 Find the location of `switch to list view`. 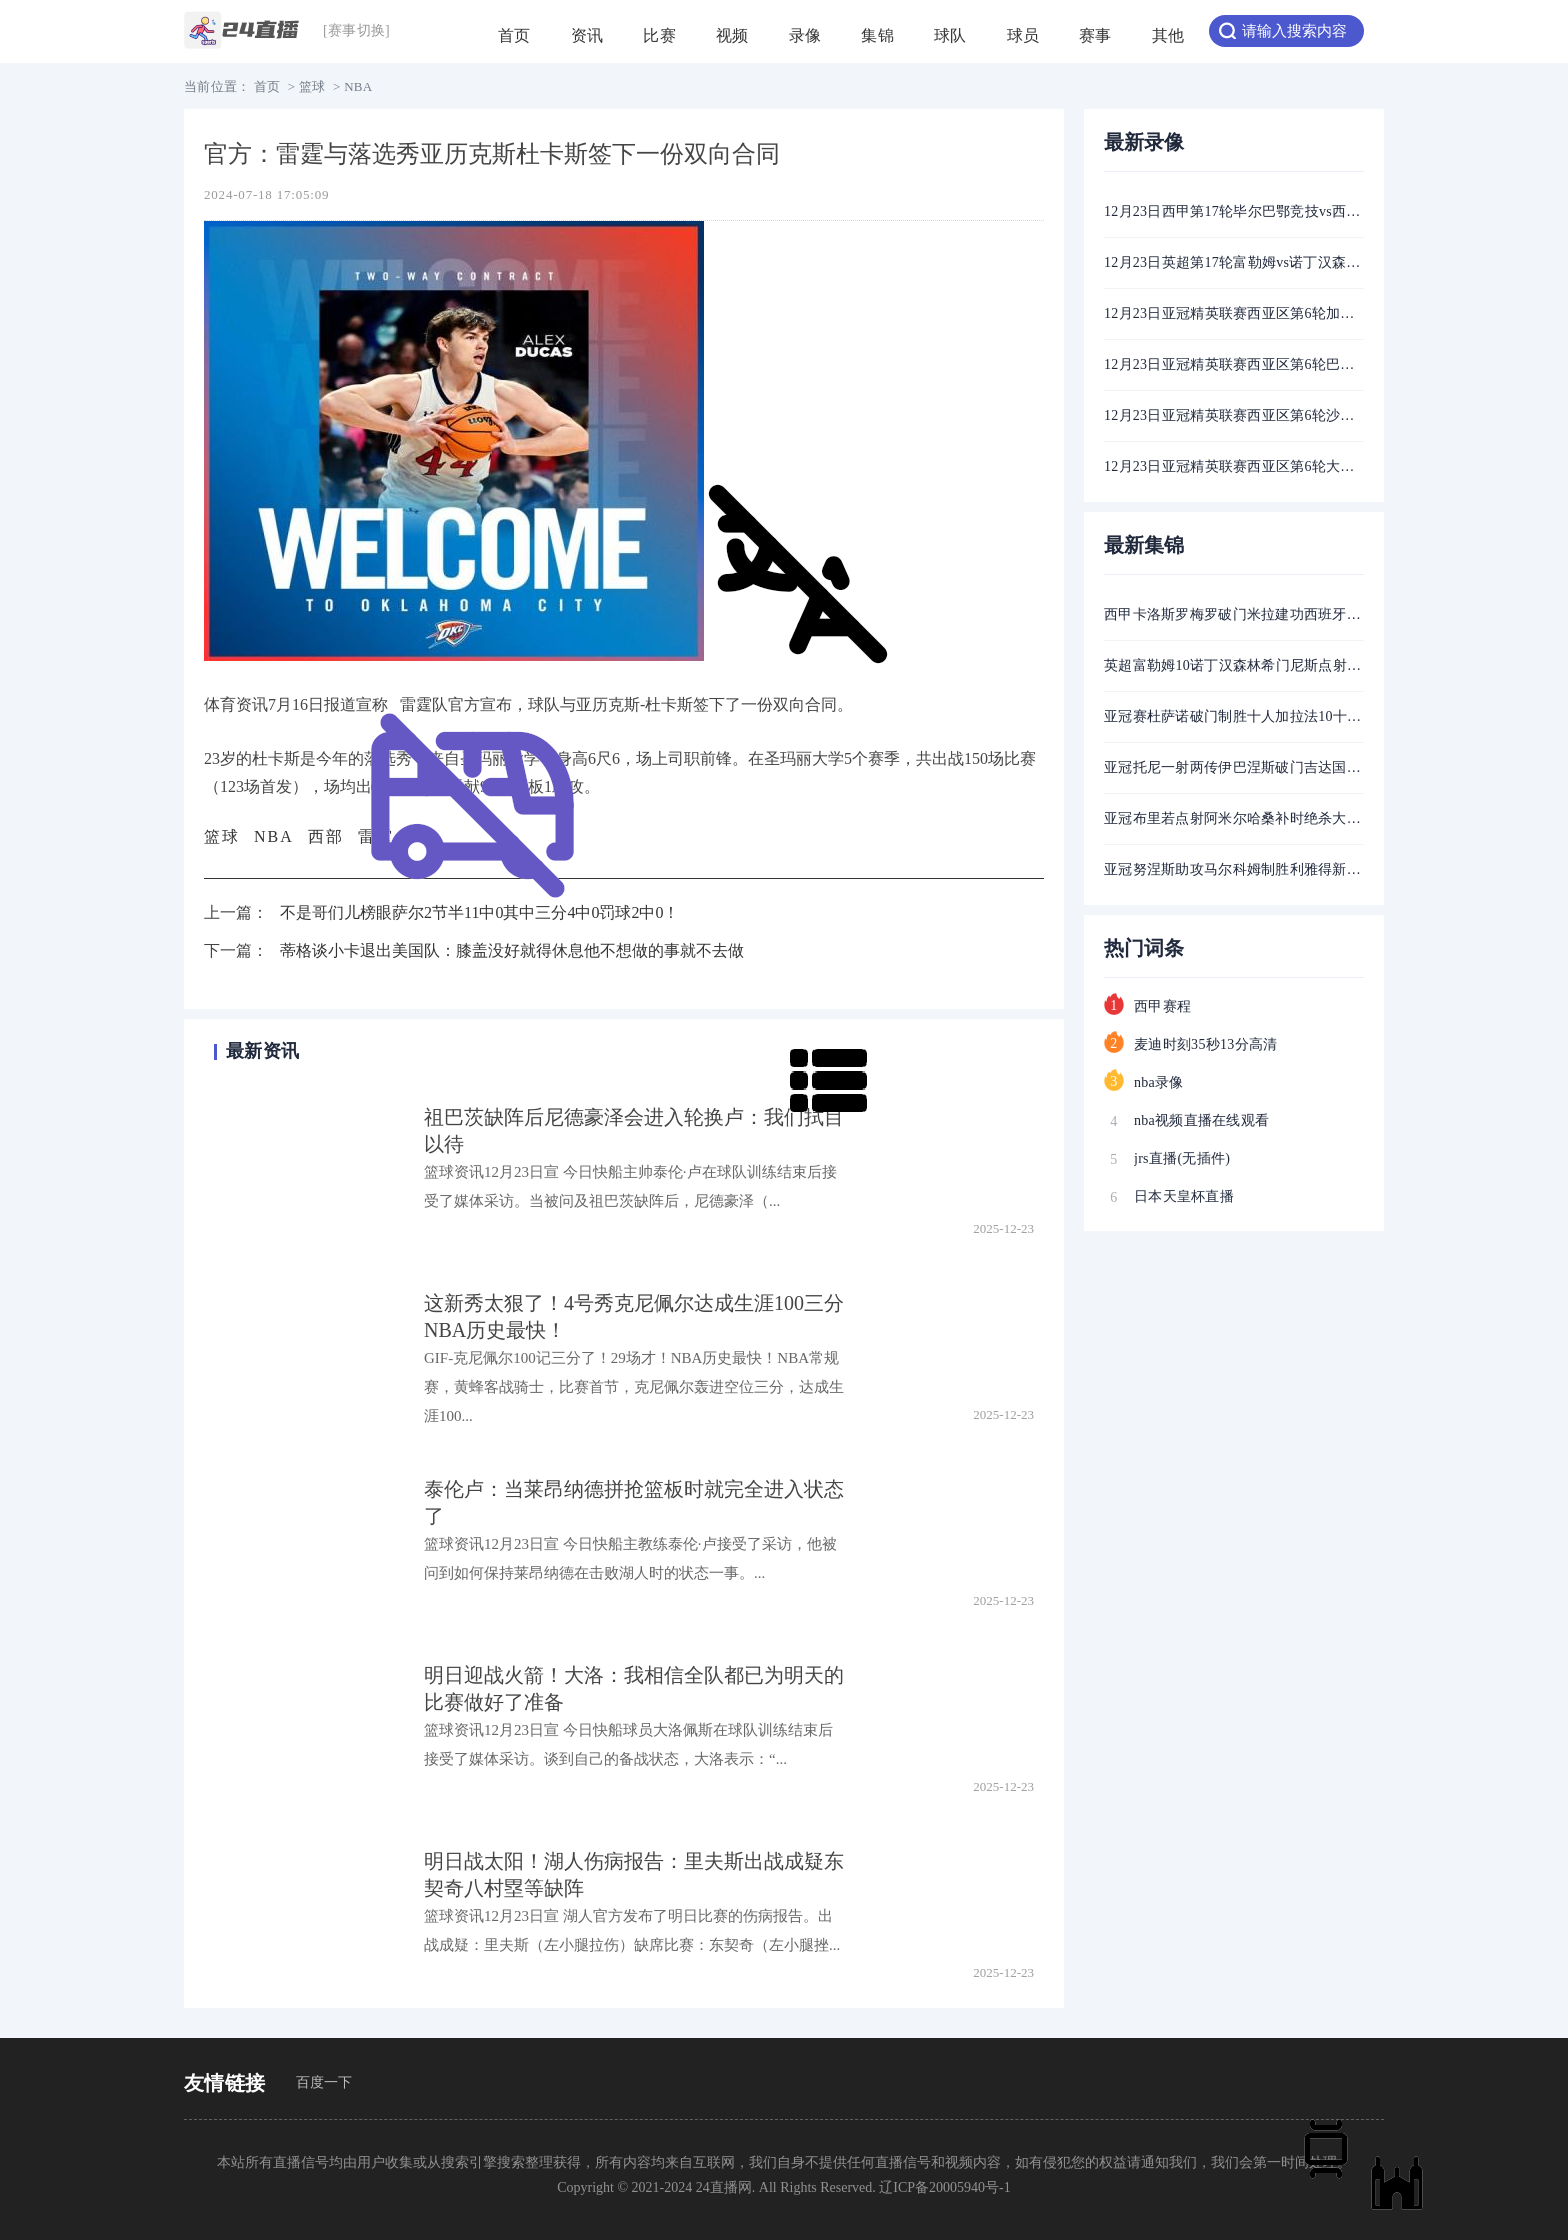

switch to list view is located at coordinates (830, 1080).